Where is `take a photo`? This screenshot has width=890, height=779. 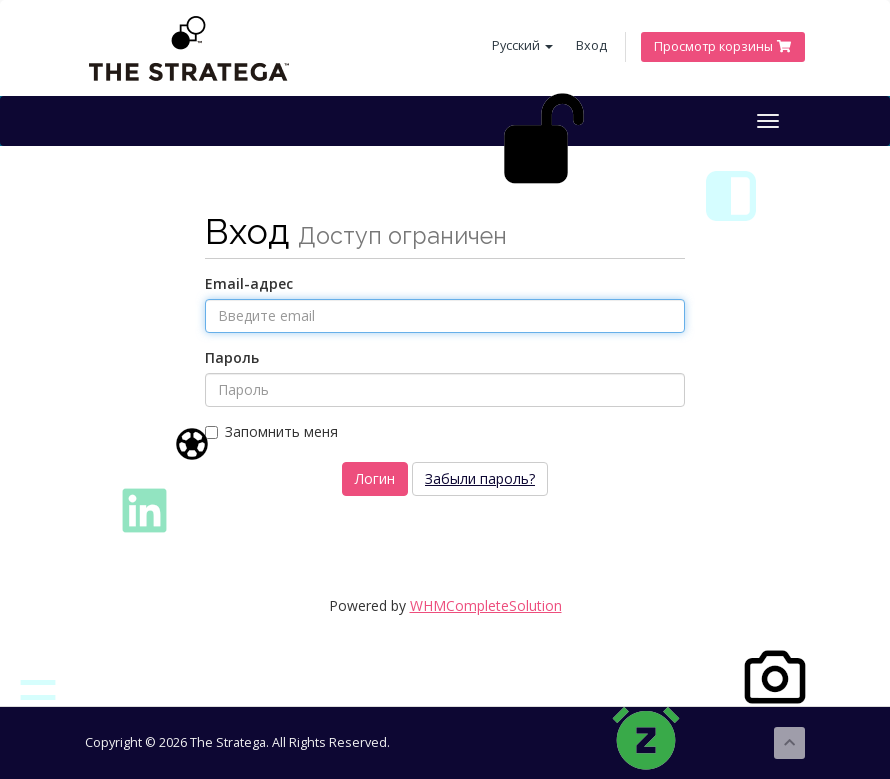 take a photo is located at coordinates (775, 677).